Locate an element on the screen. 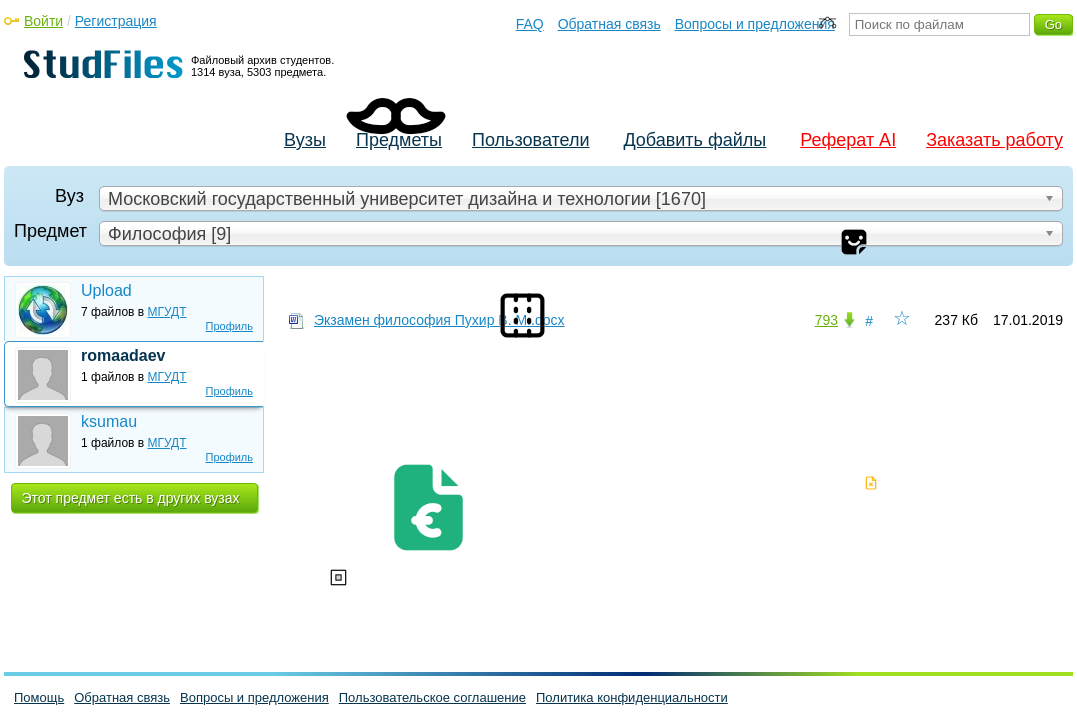 This screenshot has width=1077, height=720. view euro currency document is located at coordinates (428, 507).